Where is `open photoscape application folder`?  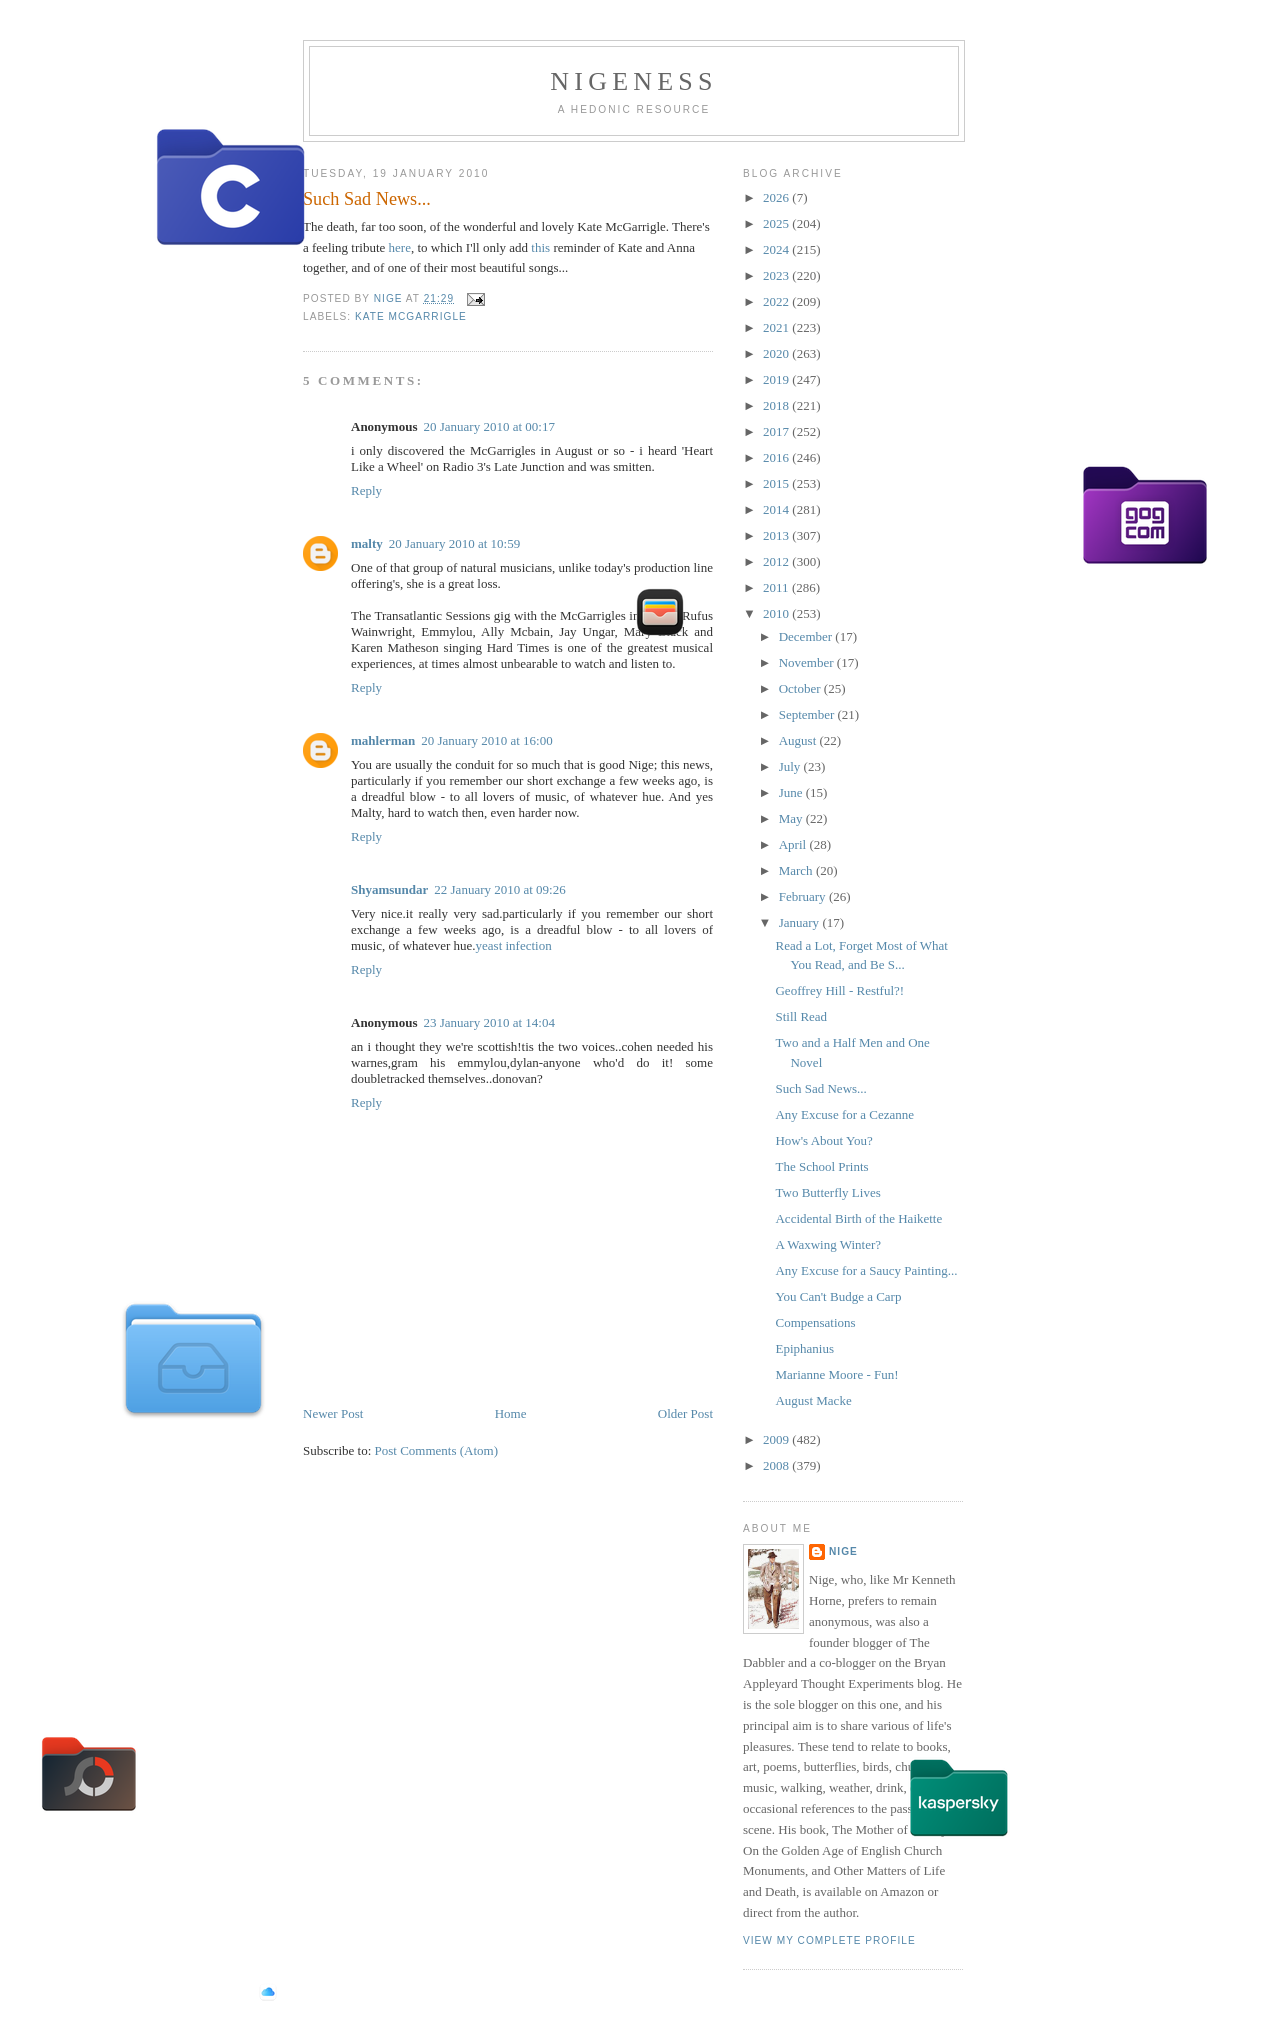 open photoscape application folder is located at coordinates (88, 1776).